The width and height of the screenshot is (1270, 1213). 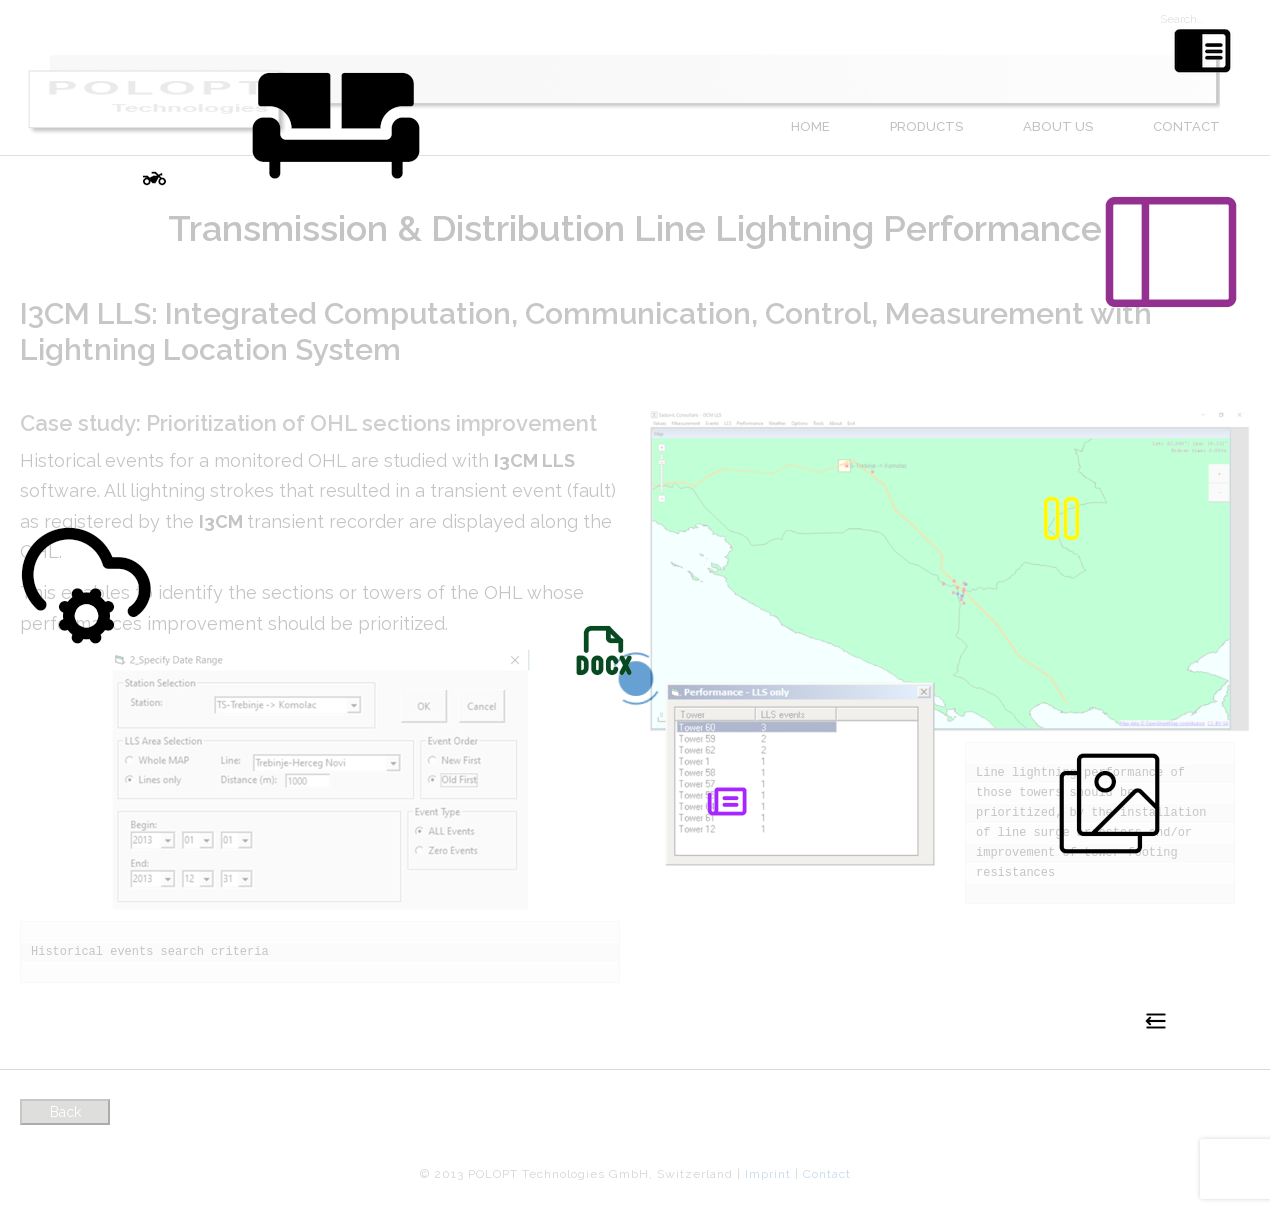 What do you see at coordinates (603, 650) in the screenshot?
I see `indicates a Microsoft Word document file` at bounding box center [603, 650].